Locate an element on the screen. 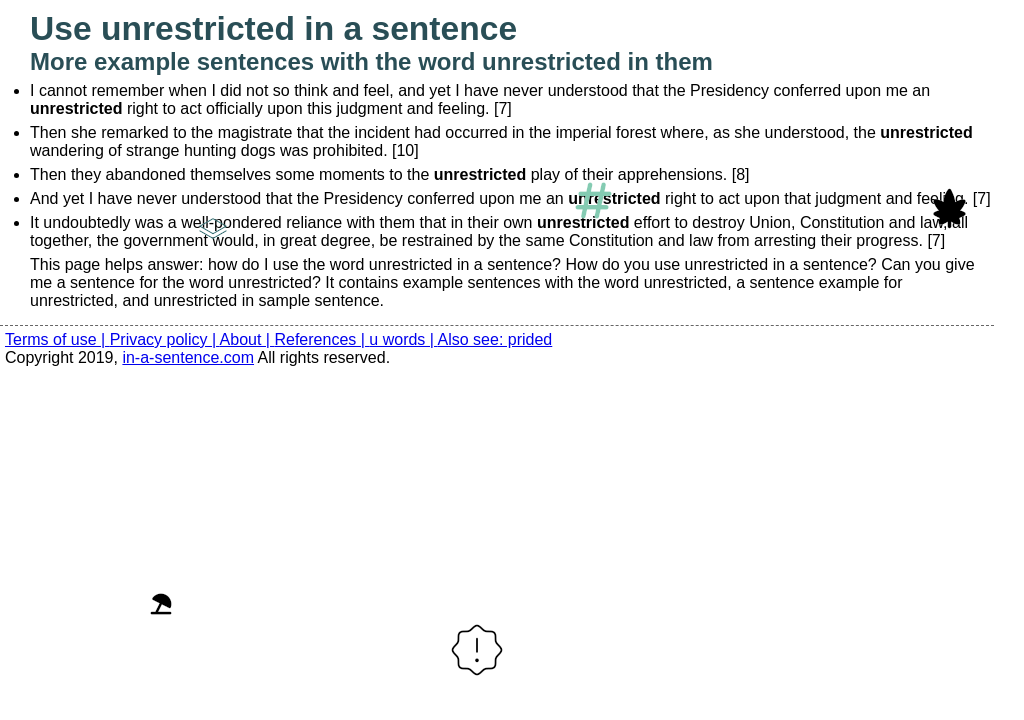 The height and width of the screenshot is (720, 1024). indicates a warning or important notice is located at coordinates (477, 650).